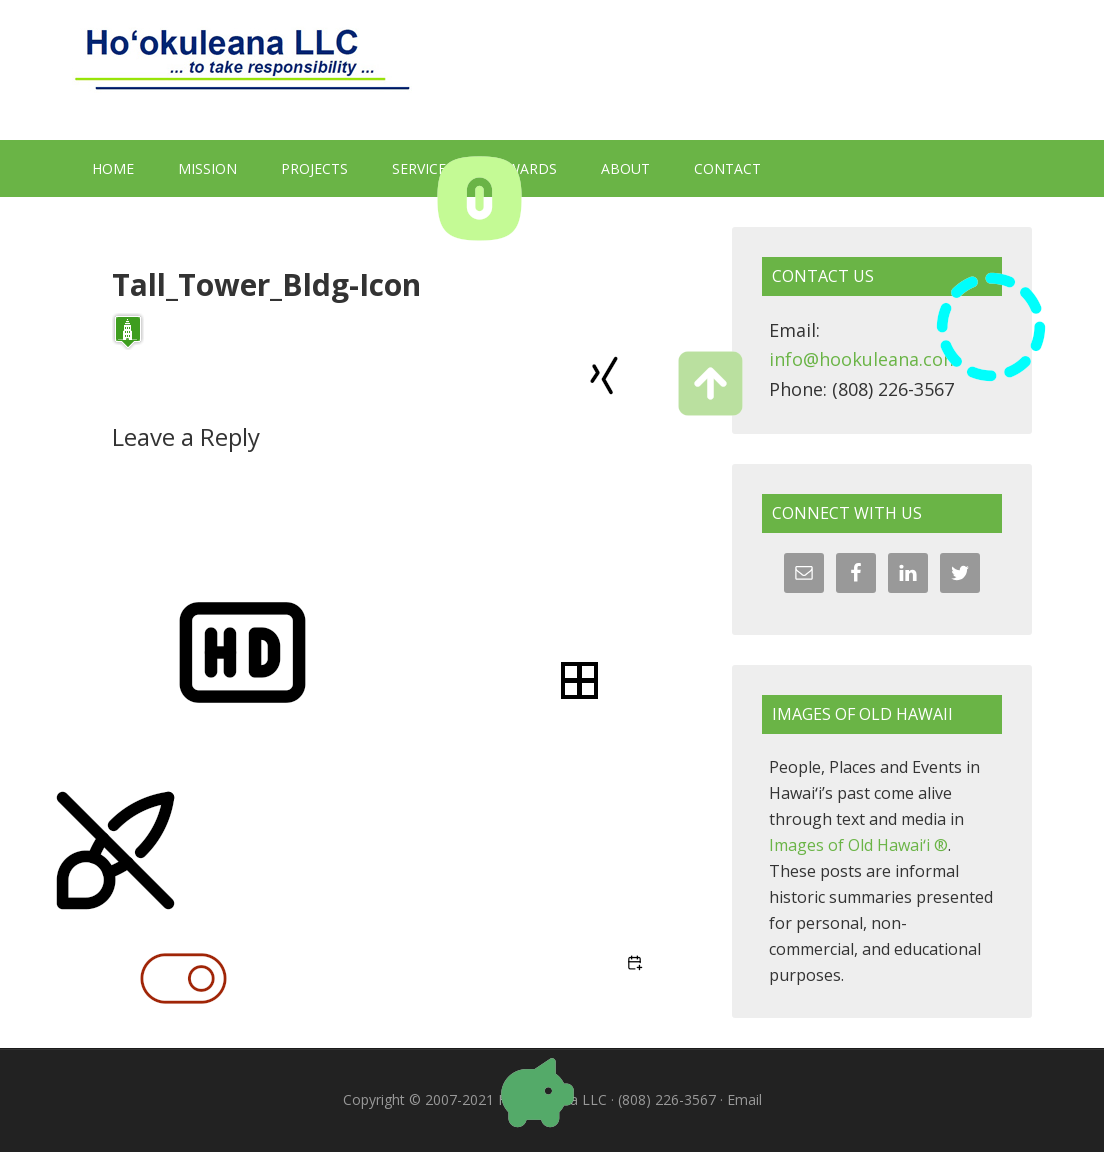 The width and height of the screenshot is (1104, 1152). I want to click on disable brush tool, so click(115, 850).